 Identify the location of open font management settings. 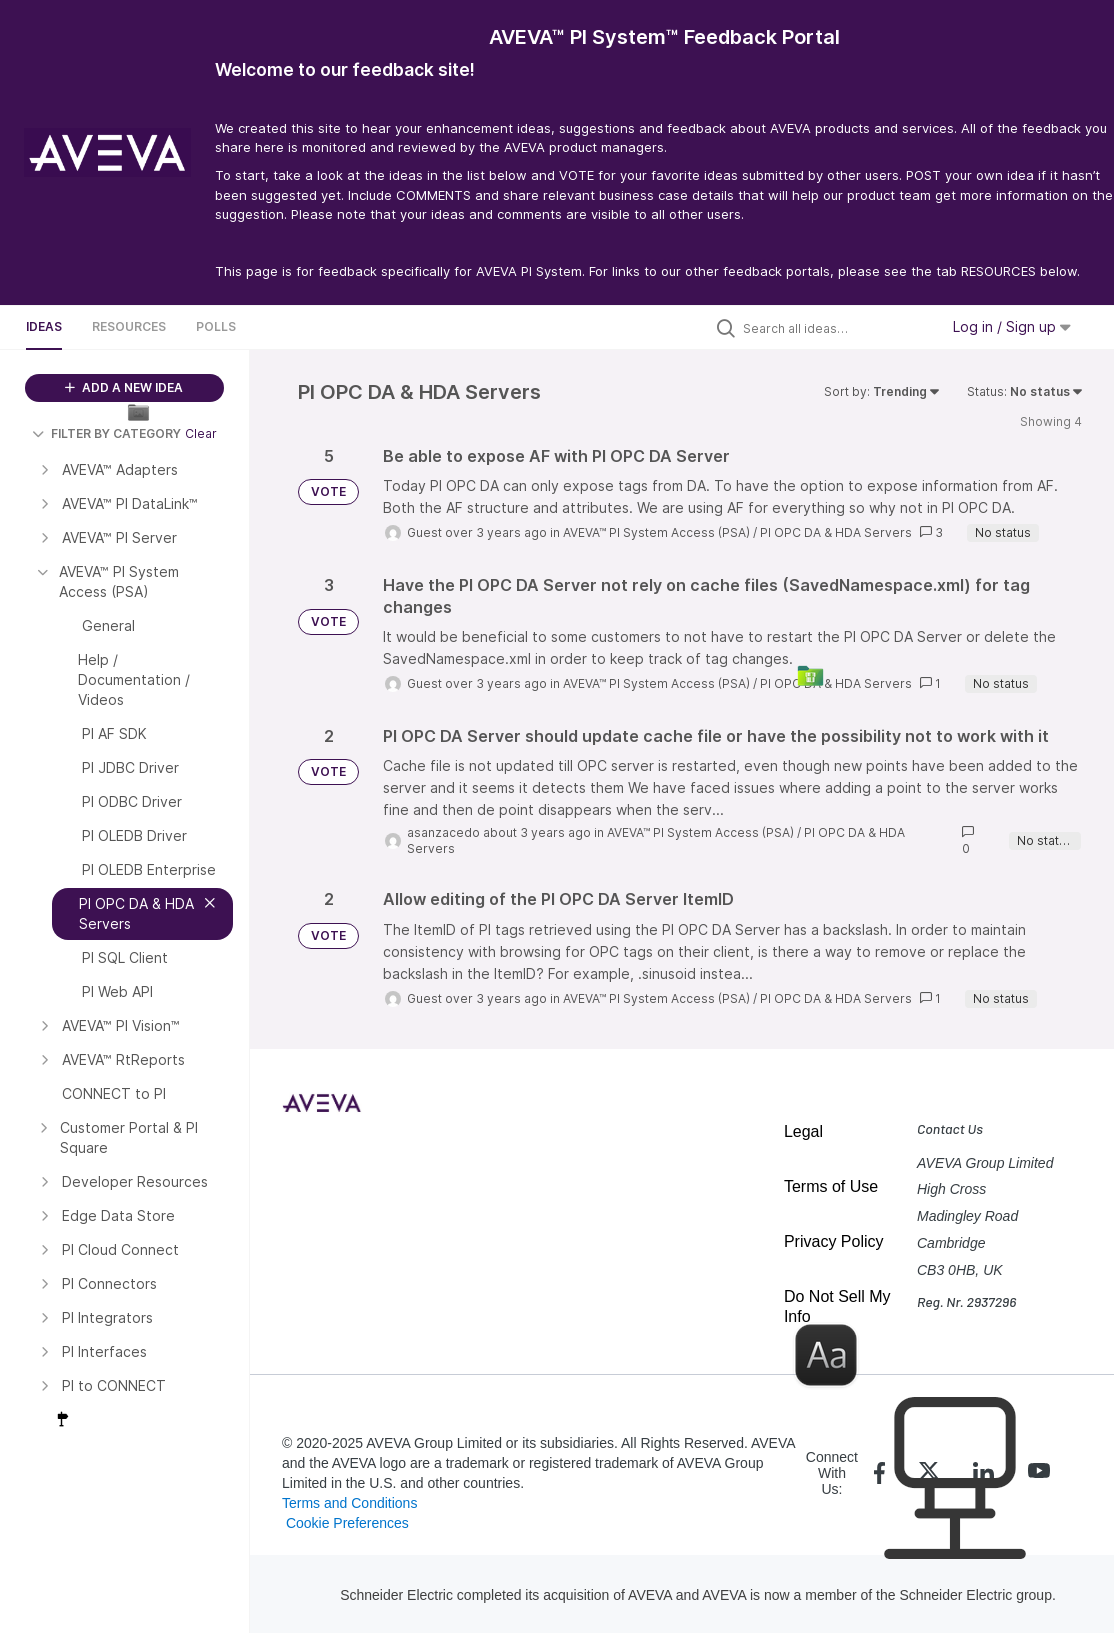
(826, 1355).